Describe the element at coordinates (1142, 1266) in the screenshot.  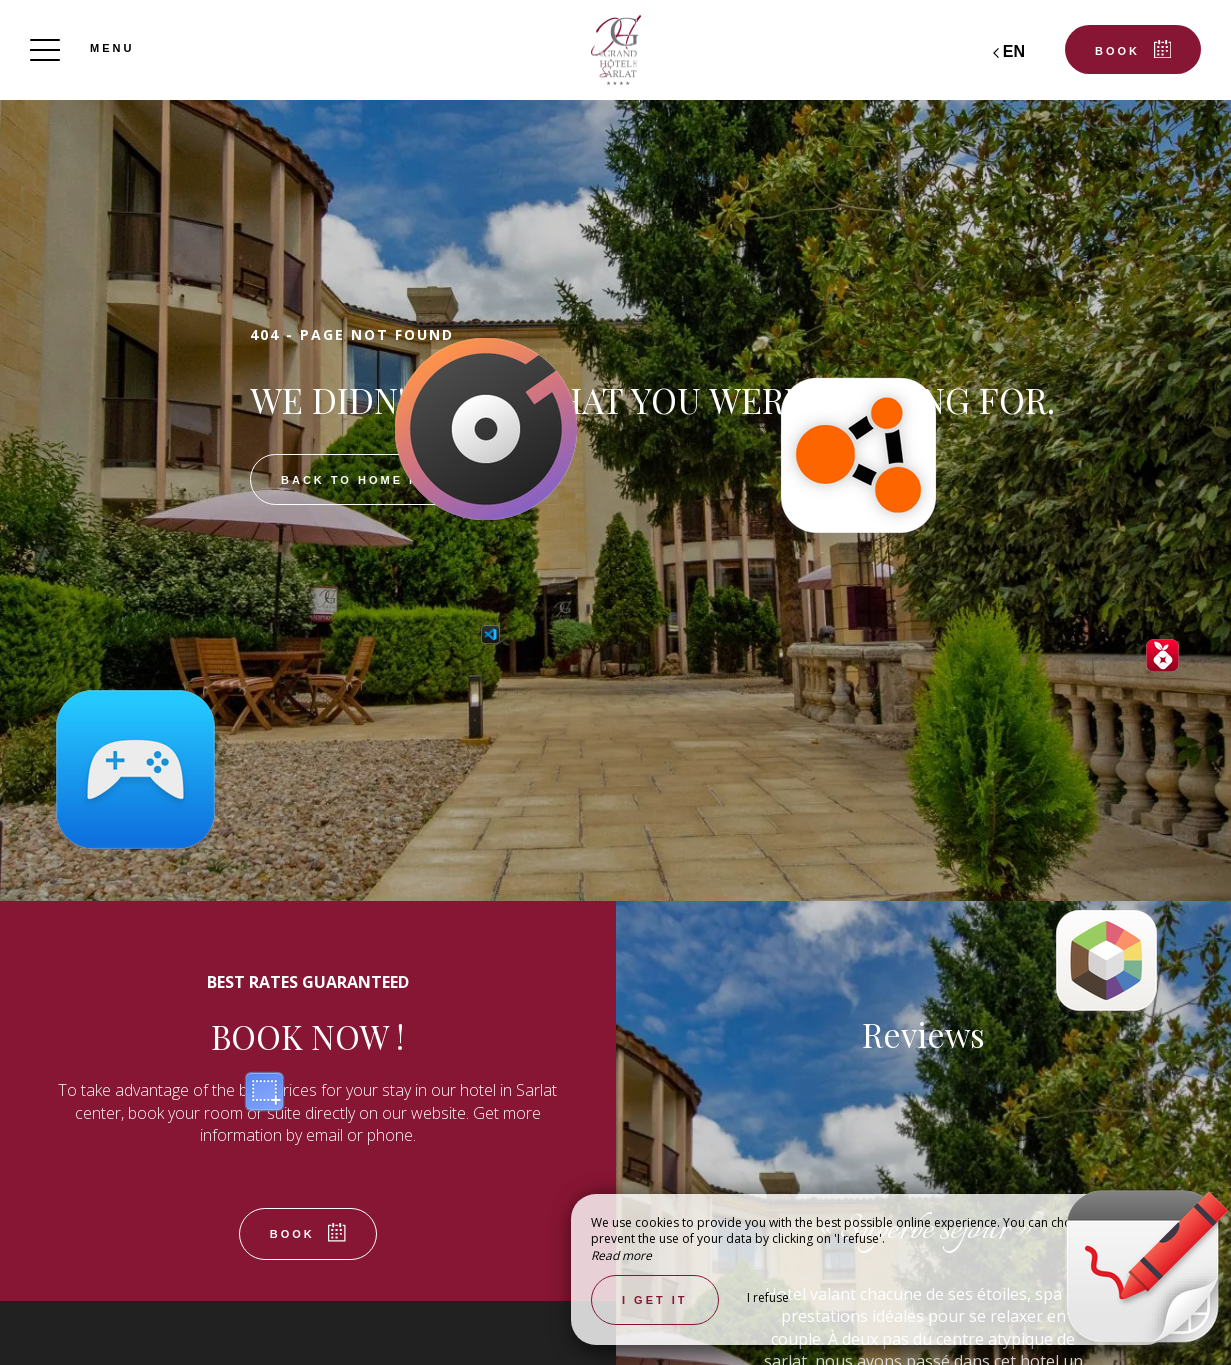
I see `open drawing app` at that location.